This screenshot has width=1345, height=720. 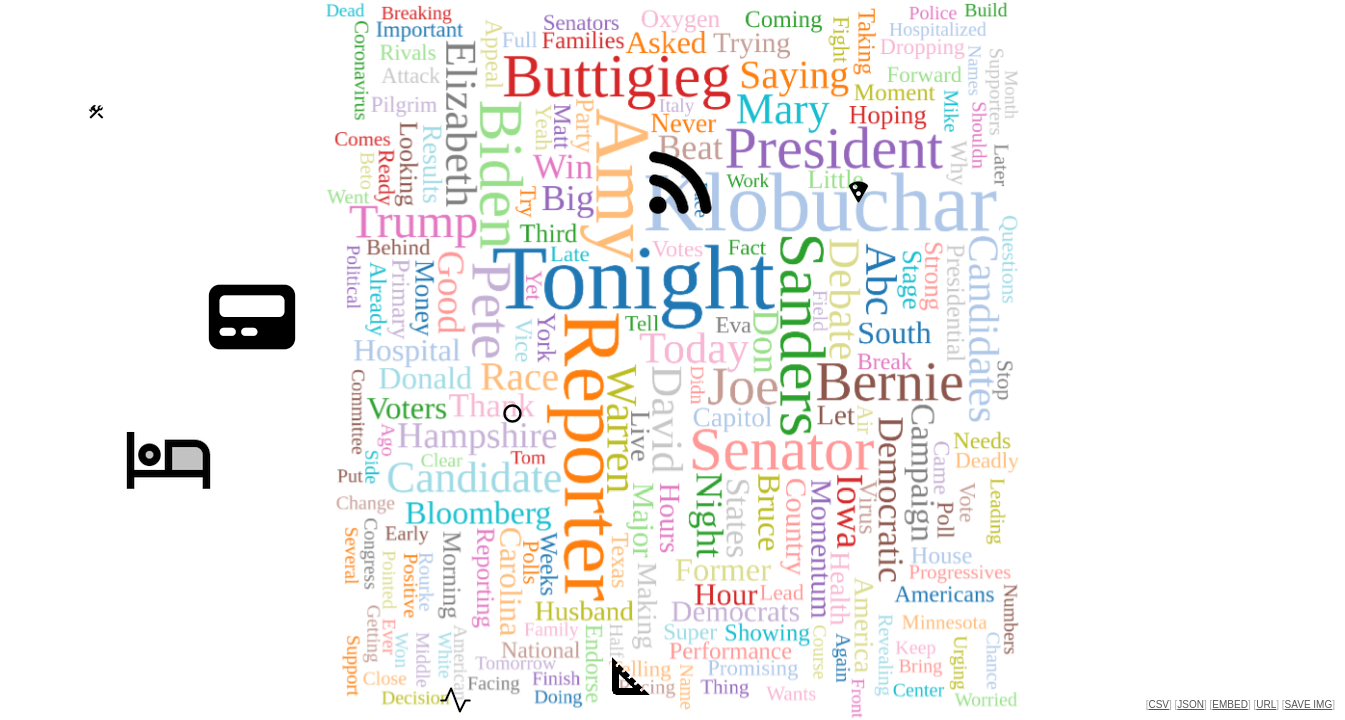 I want to click on indicates an unselected or inactive radio button option, so click(x=512, y=413).